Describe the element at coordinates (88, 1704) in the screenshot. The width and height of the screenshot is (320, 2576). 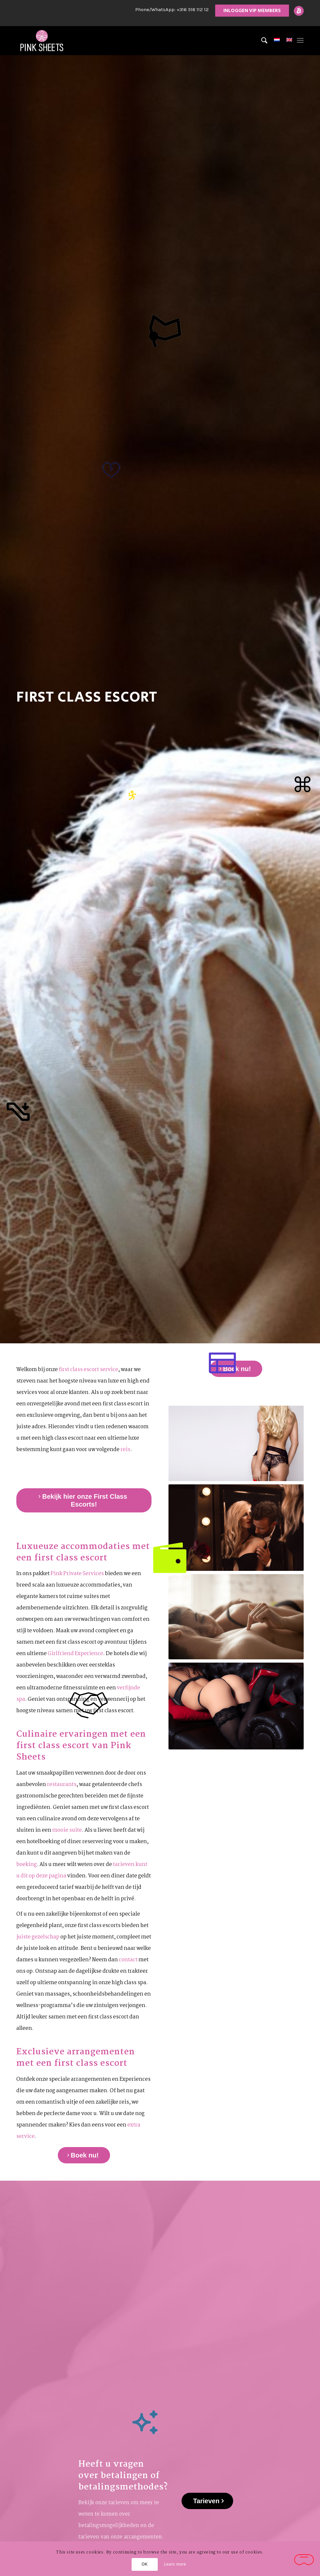
I see `indicates a partnership or collaboration feature` at that location.